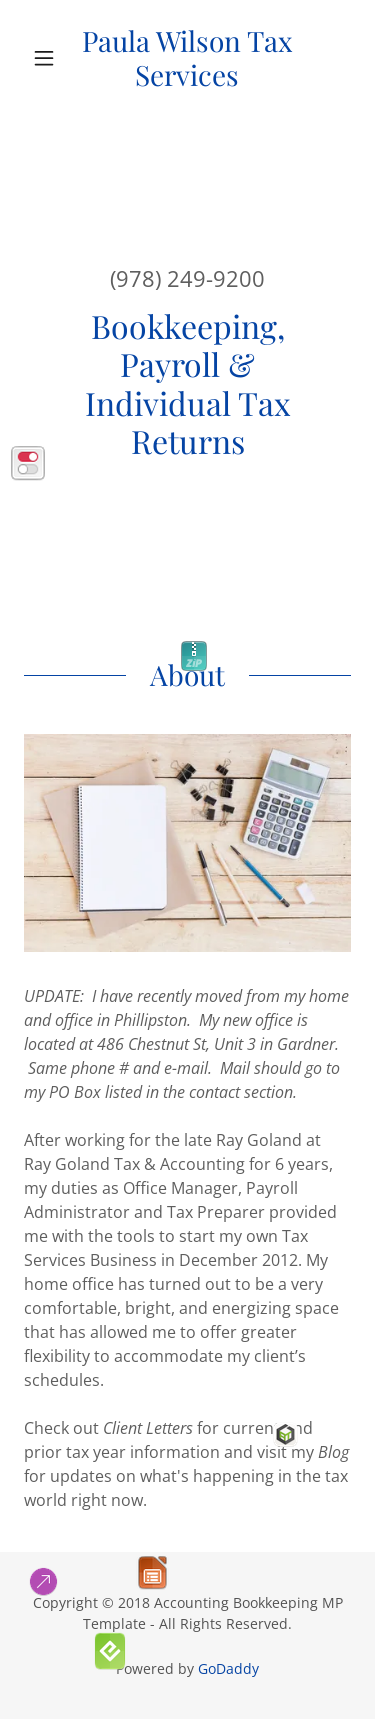  What do you see at coordinates (152, 1572) in the screenshot?
I see `open libreoffice impress presentation software` at bounding box center [152, 1572].